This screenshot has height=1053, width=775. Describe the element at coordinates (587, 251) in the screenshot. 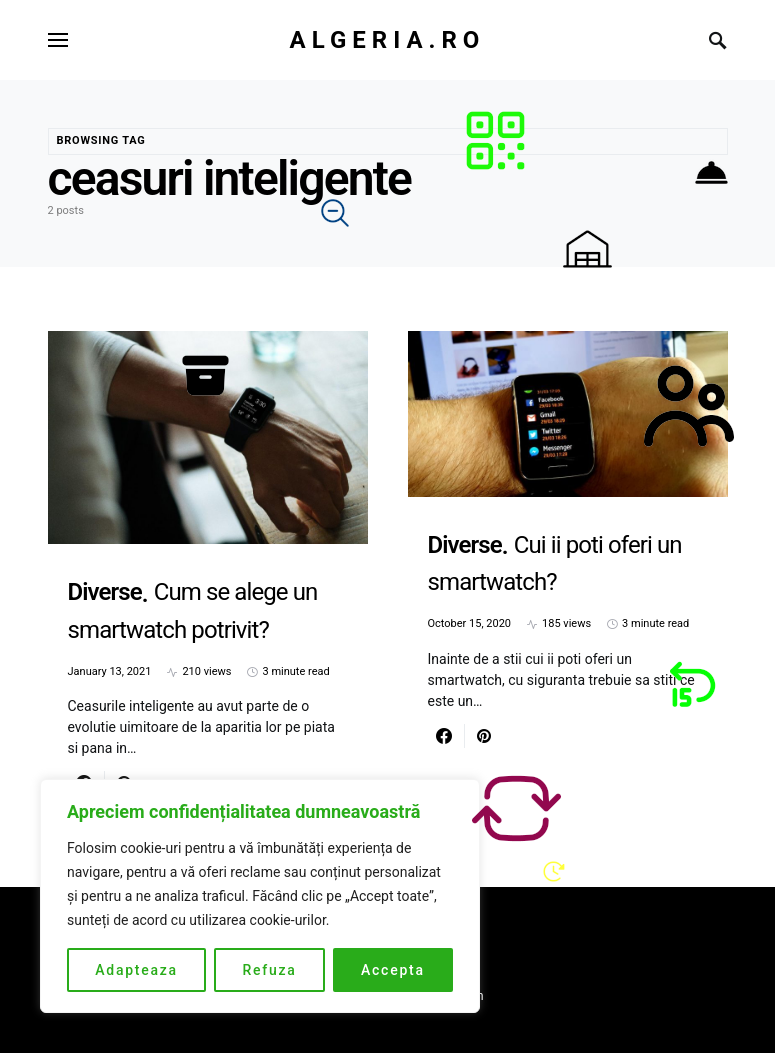

I see `access garage or parking settings` at that location.